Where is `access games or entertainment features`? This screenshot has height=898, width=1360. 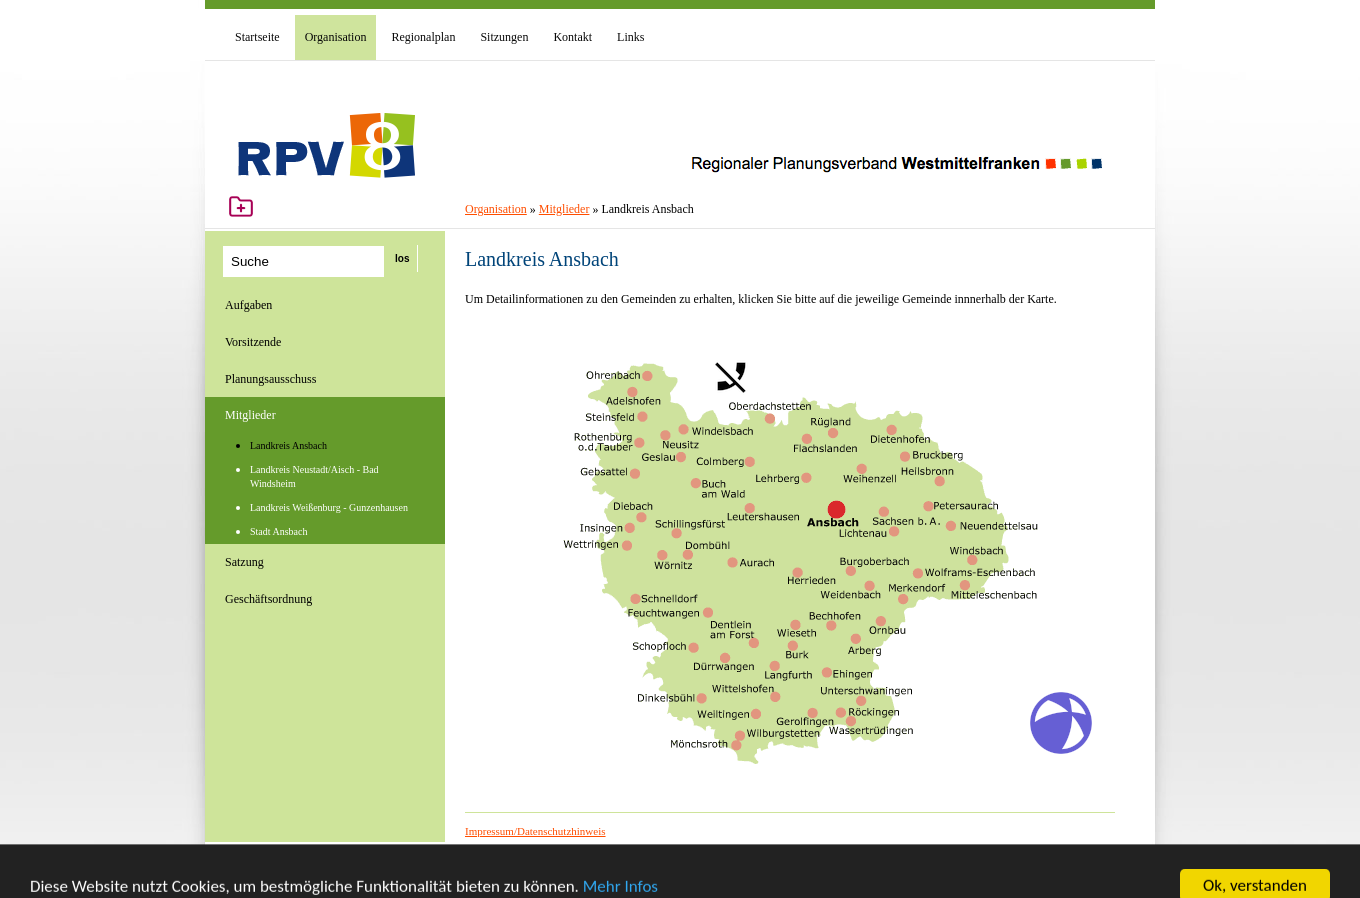 access games or entertainment features is located at coordinates (1061, 723).